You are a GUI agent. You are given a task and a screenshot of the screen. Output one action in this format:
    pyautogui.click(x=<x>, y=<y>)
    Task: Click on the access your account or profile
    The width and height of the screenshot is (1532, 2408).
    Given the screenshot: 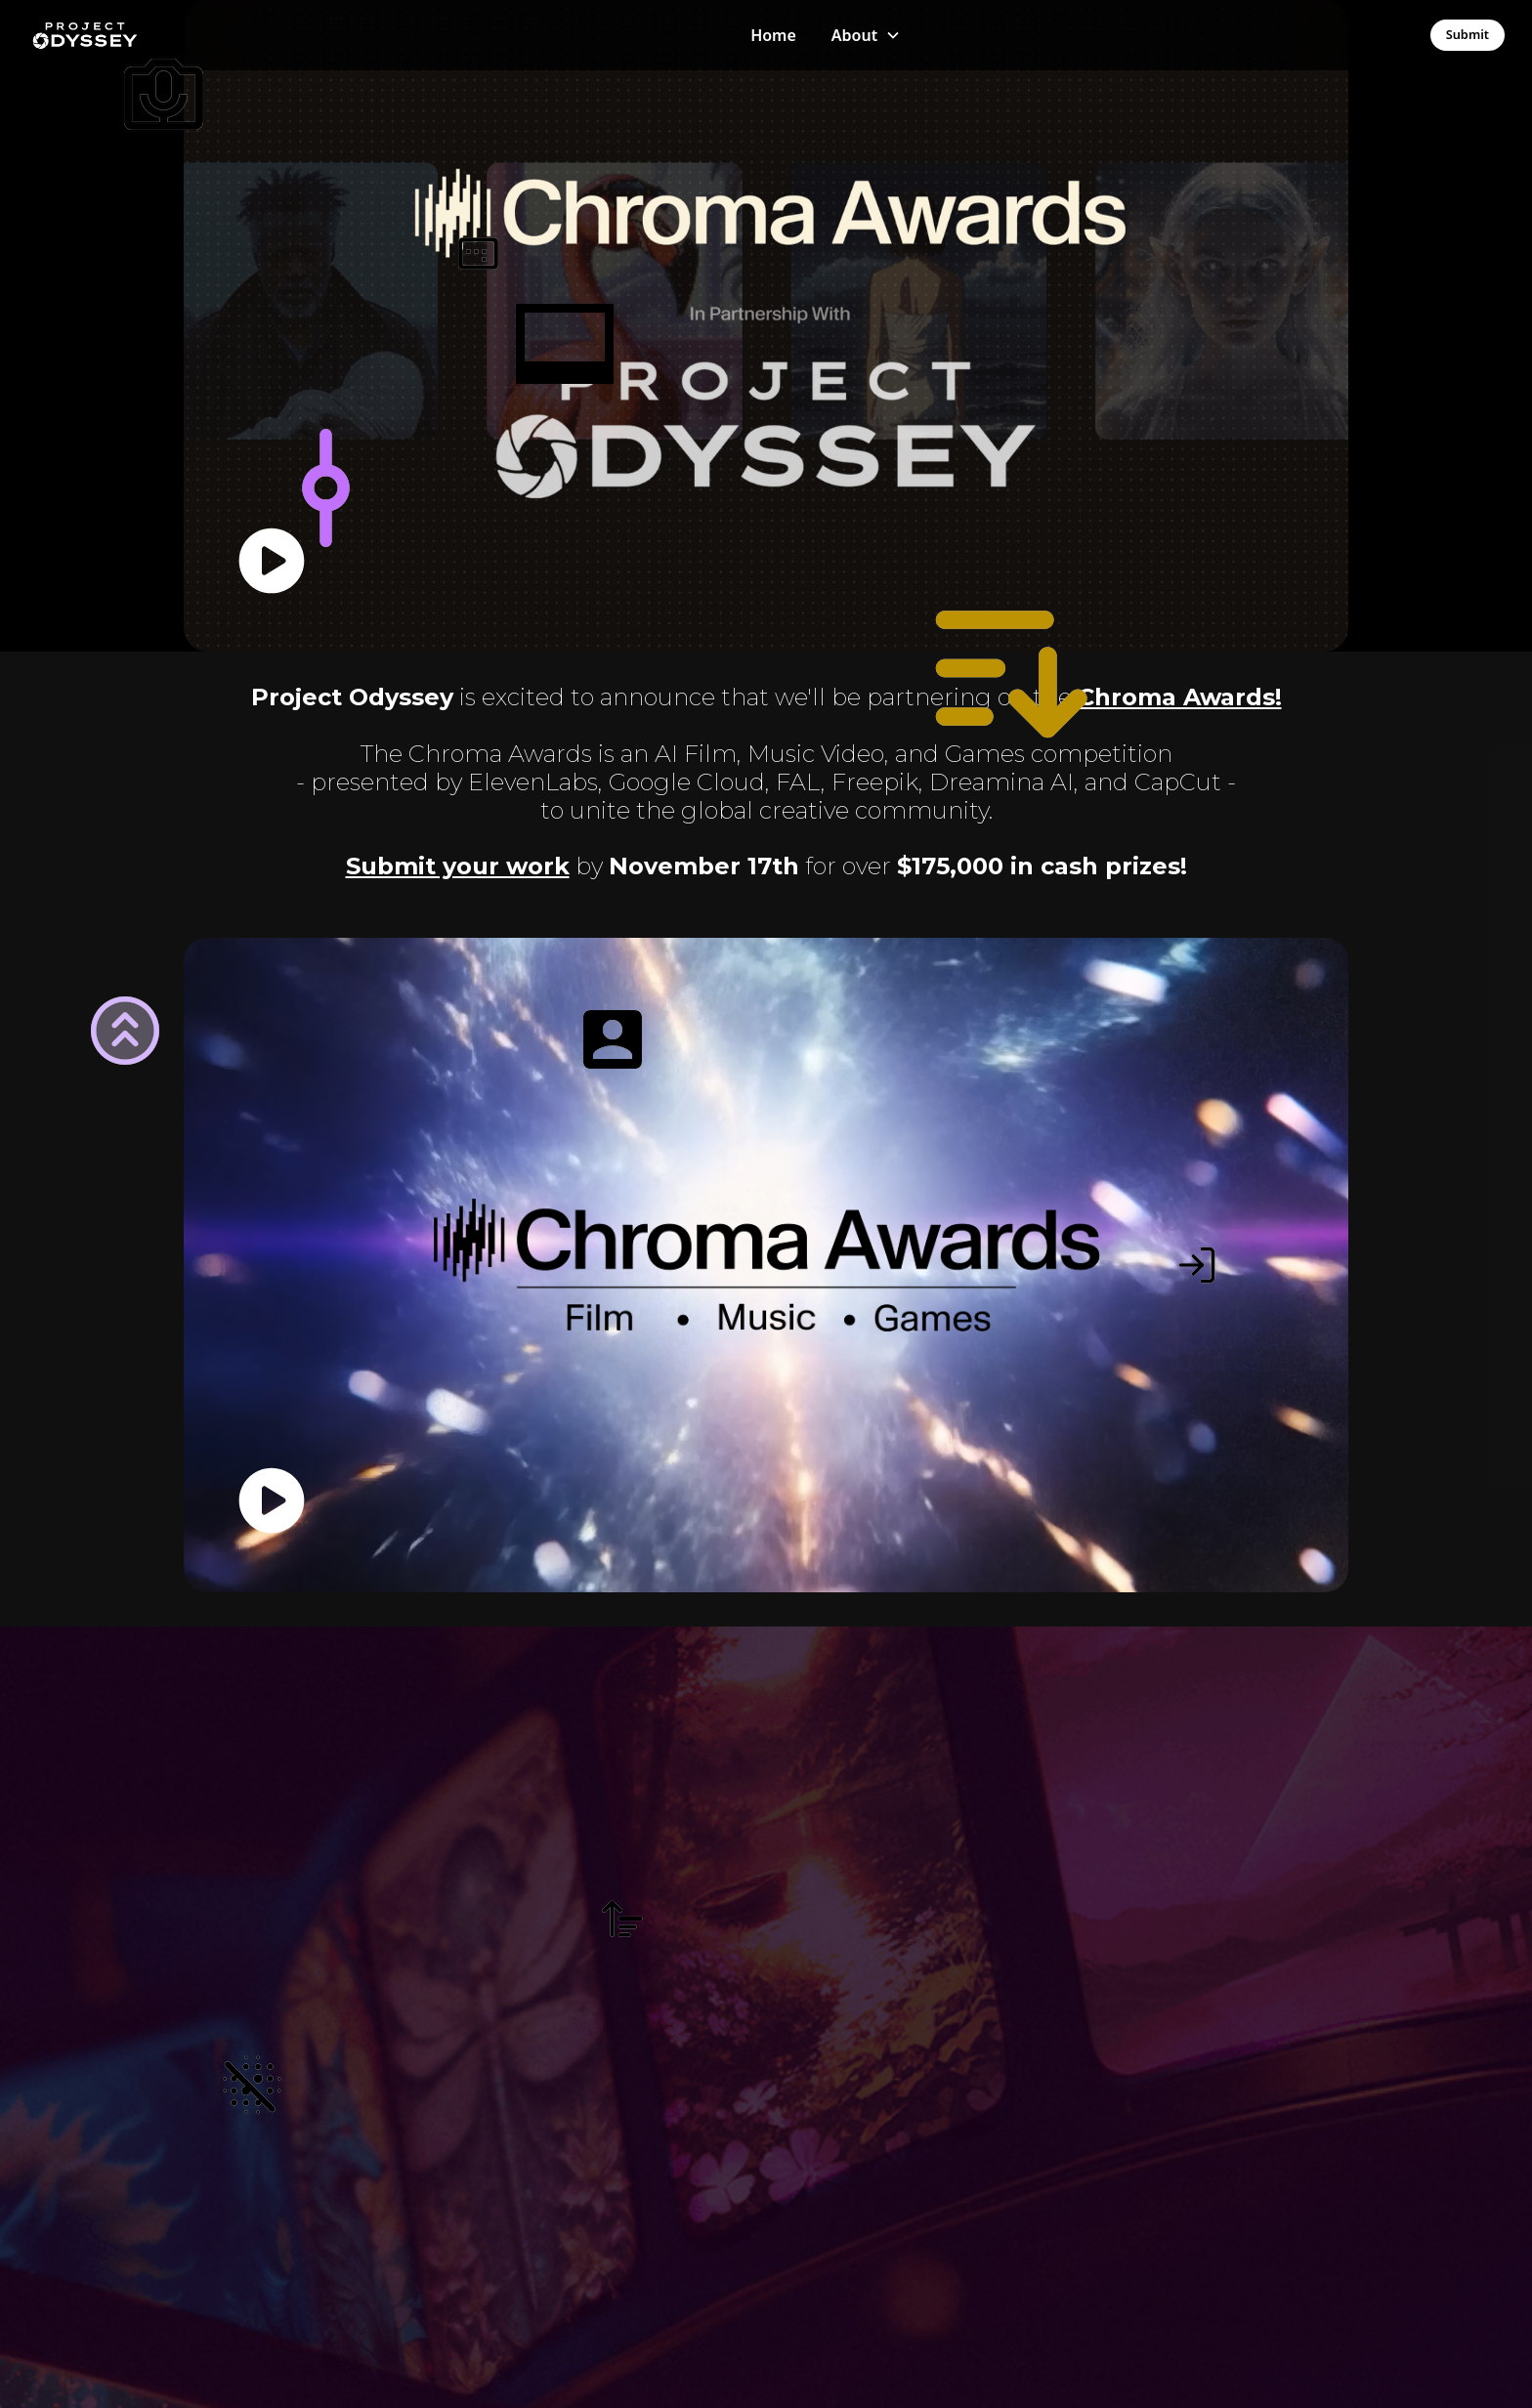 What is the action you would take?
    pyautogui.click(x=613, y=1039)
    